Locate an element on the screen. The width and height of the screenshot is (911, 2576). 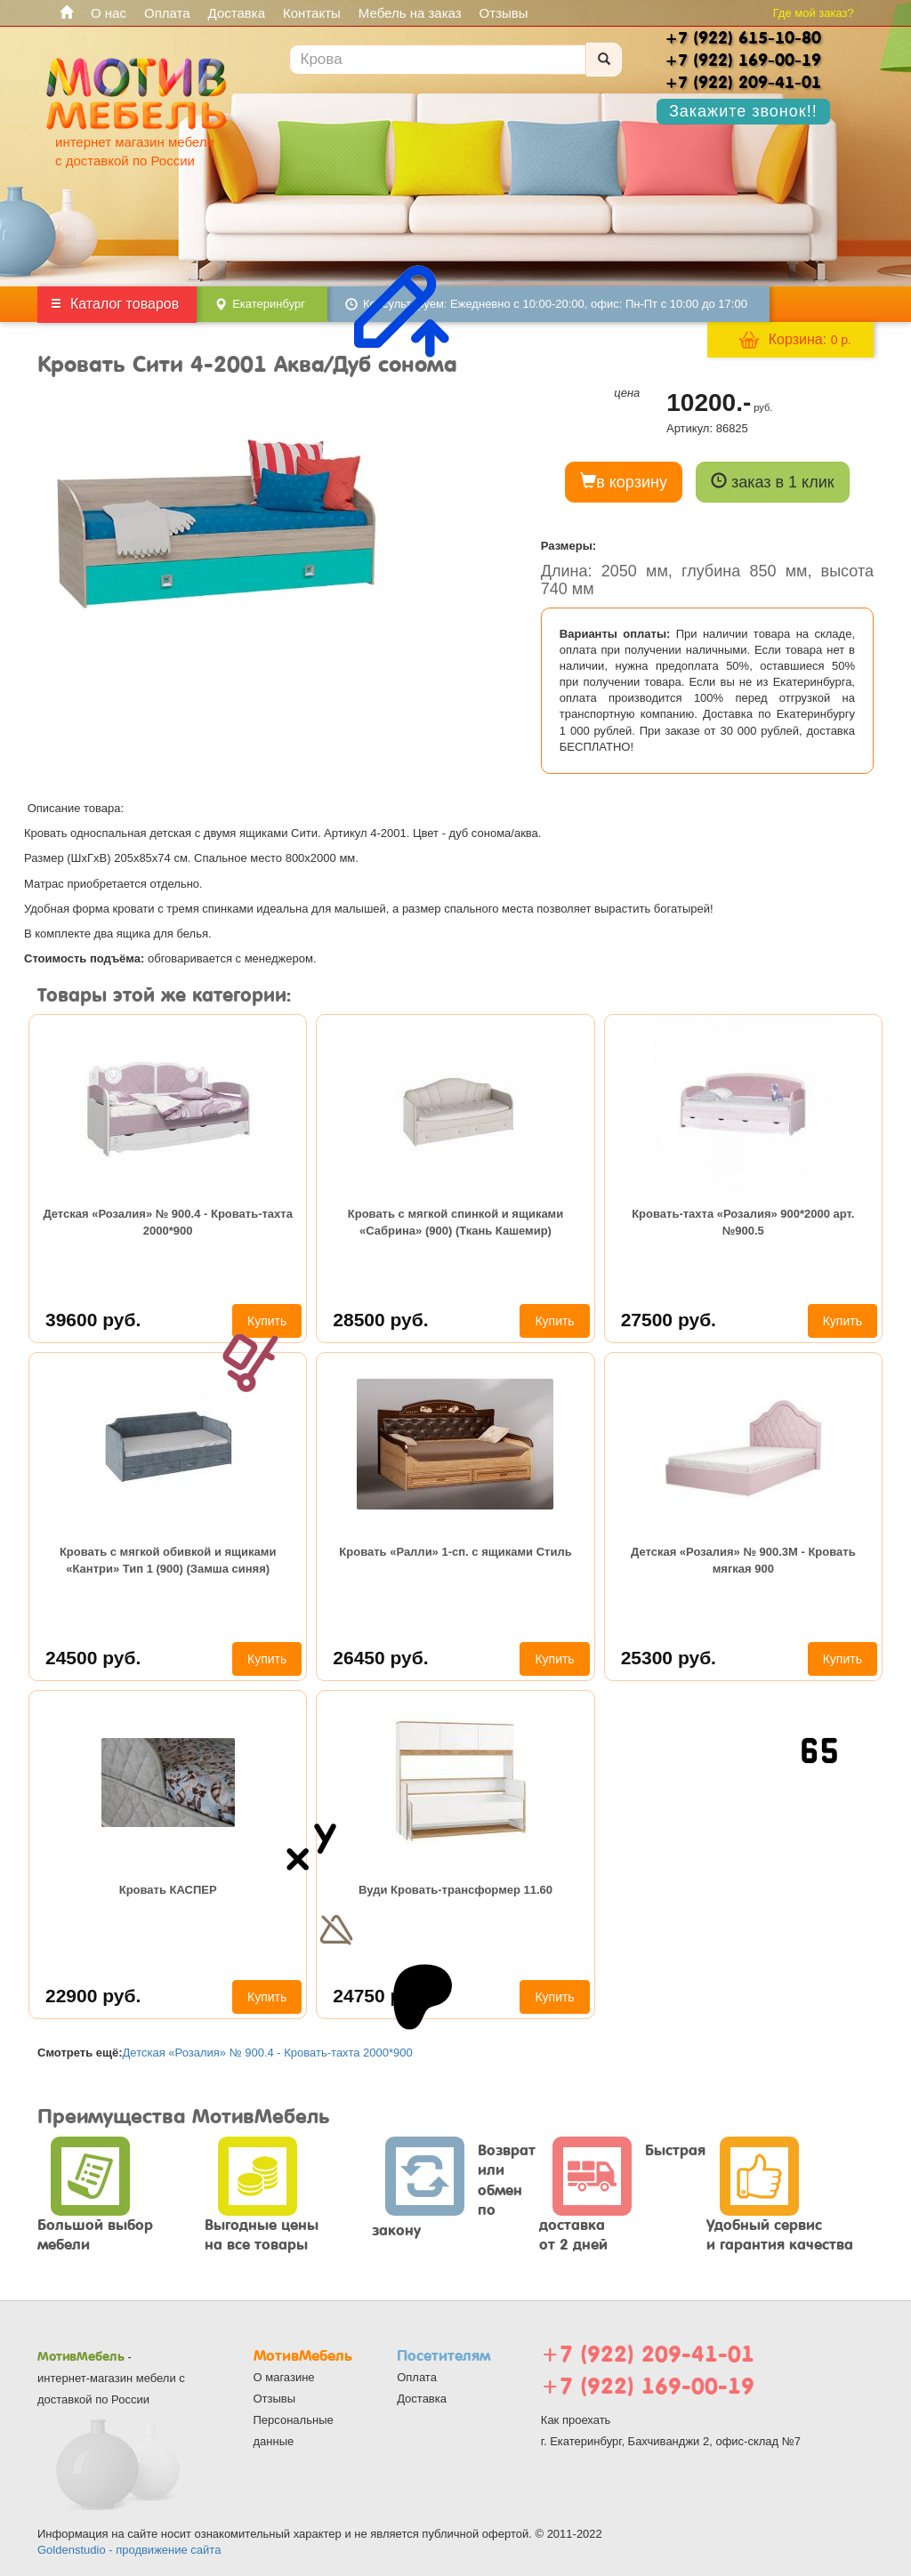
calculate x raised to the power of y is located at coordinates (309, 1851).